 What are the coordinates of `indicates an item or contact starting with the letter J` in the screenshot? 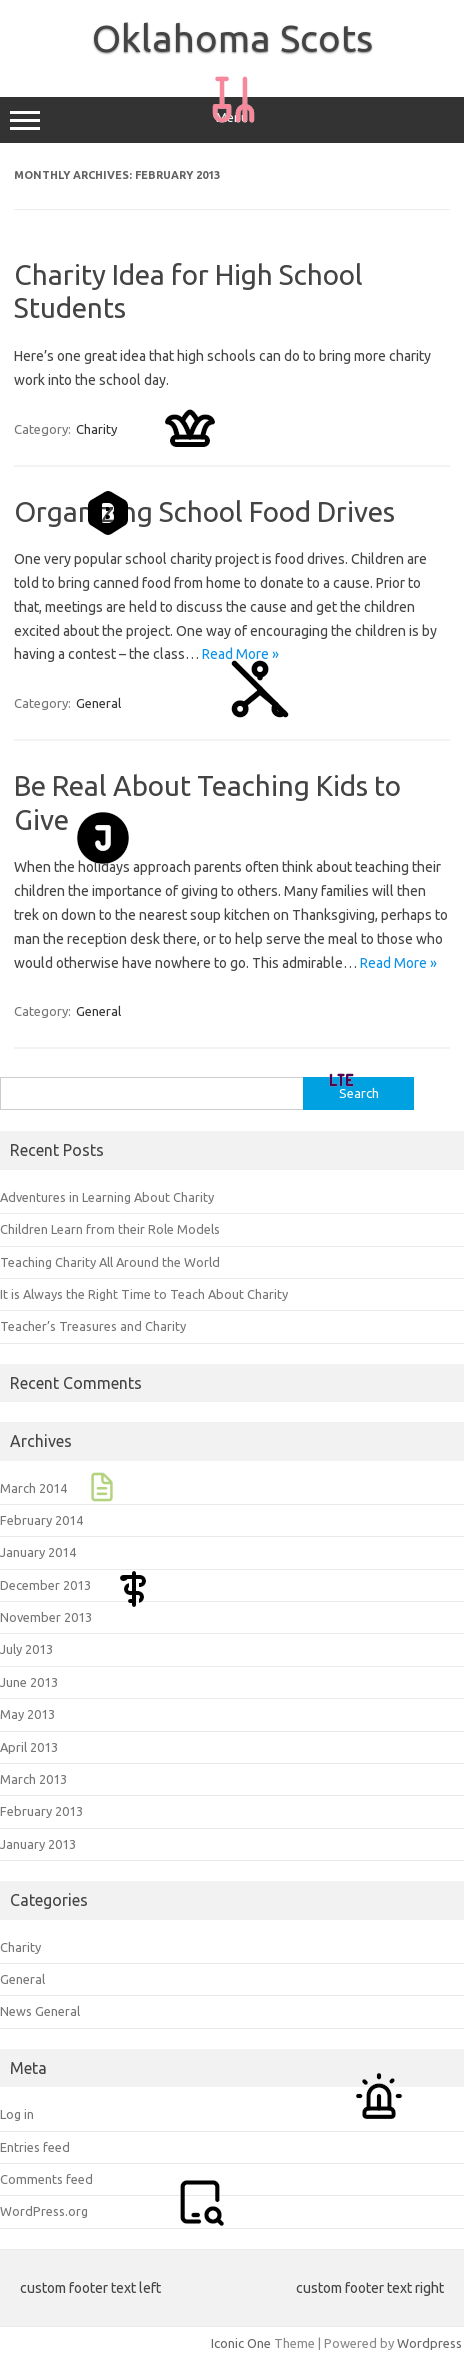 It's located at (103, 838).